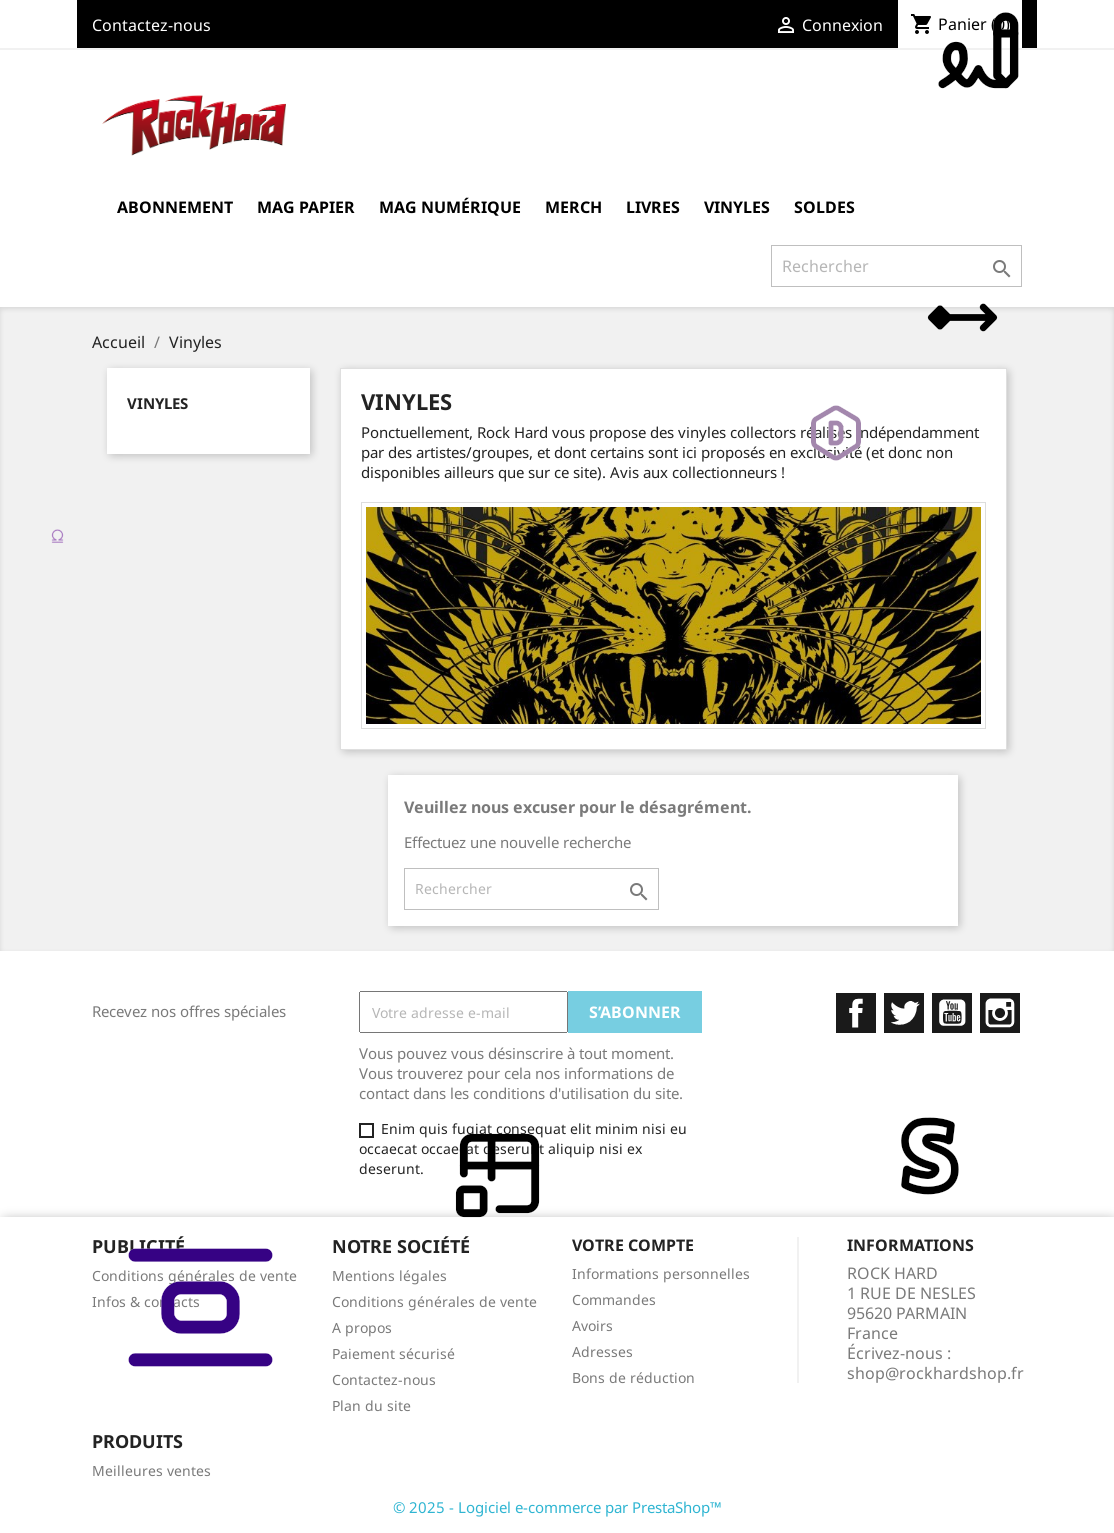 The width and height of the screenshot is (1114, 1533). I want to click on connect to Stripe payment services, so click(928, 1156).